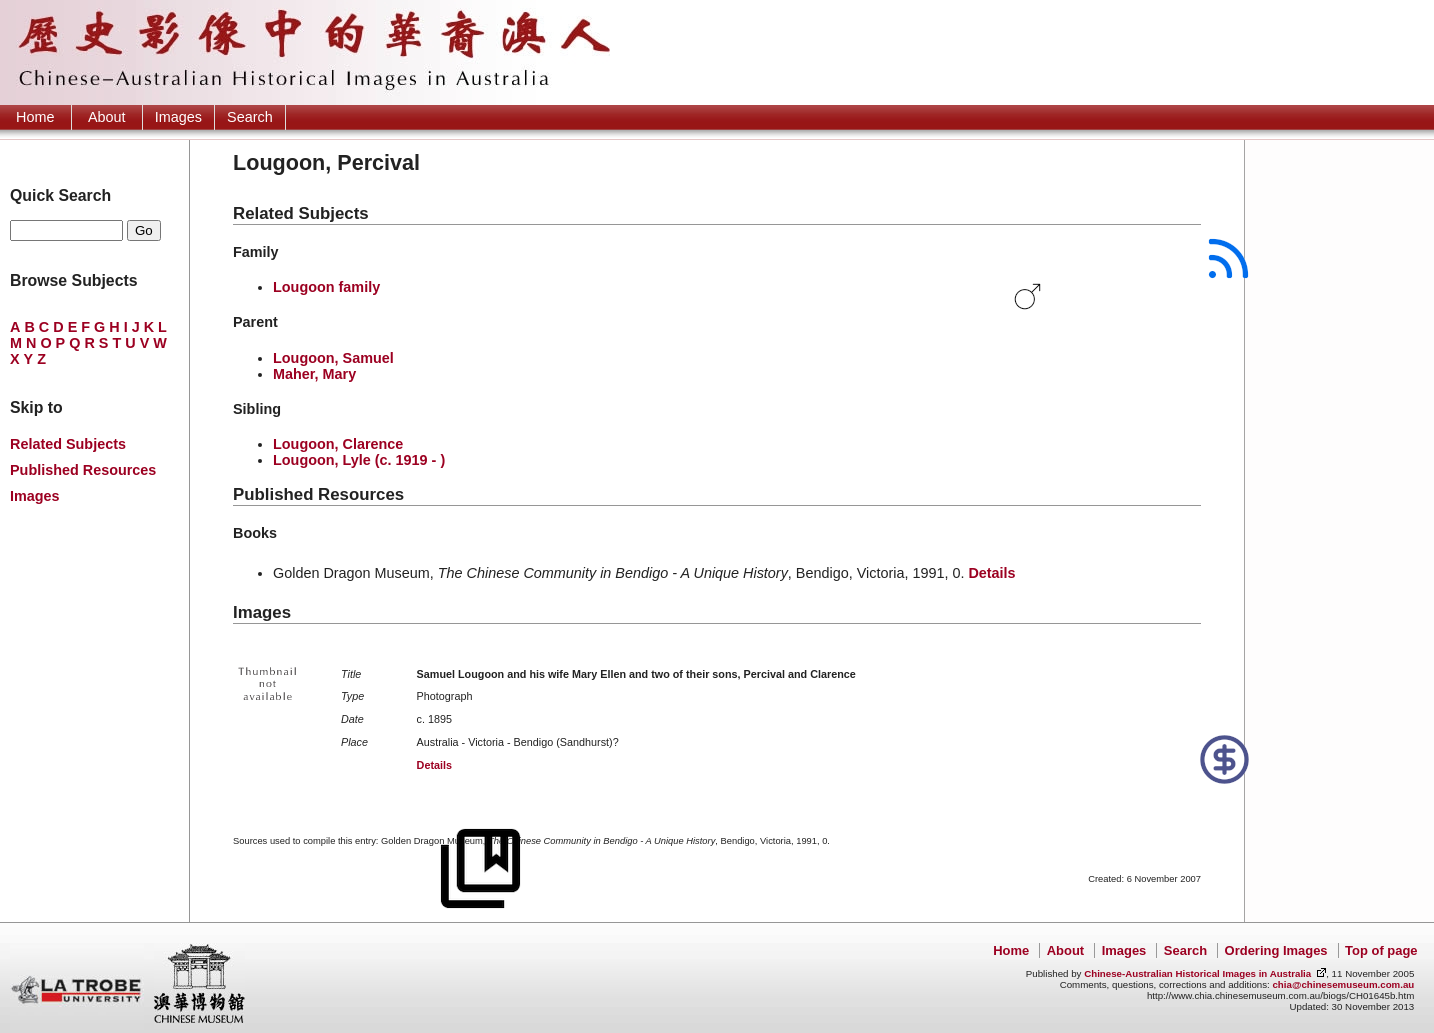 The height and width of the screenshot is (1033, 1434). I want to click on view account balance or payment options, so click(1224, 759).